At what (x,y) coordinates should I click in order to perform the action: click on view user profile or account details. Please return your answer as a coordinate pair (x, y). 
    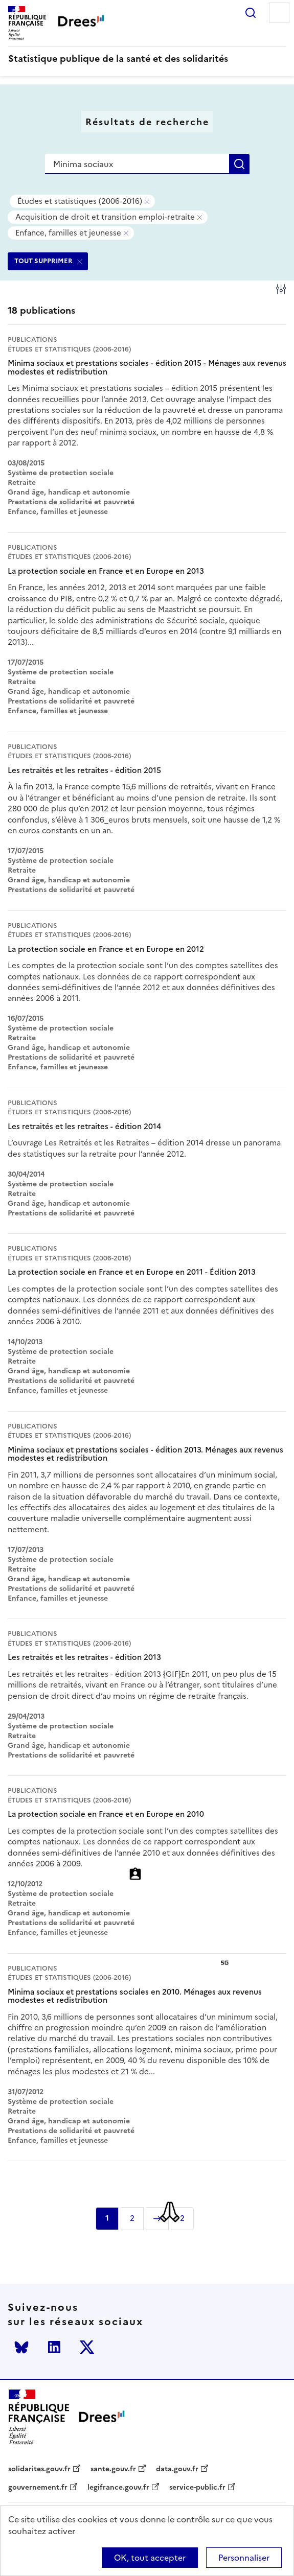
    Looking at the image, I should click on (135, 1874).